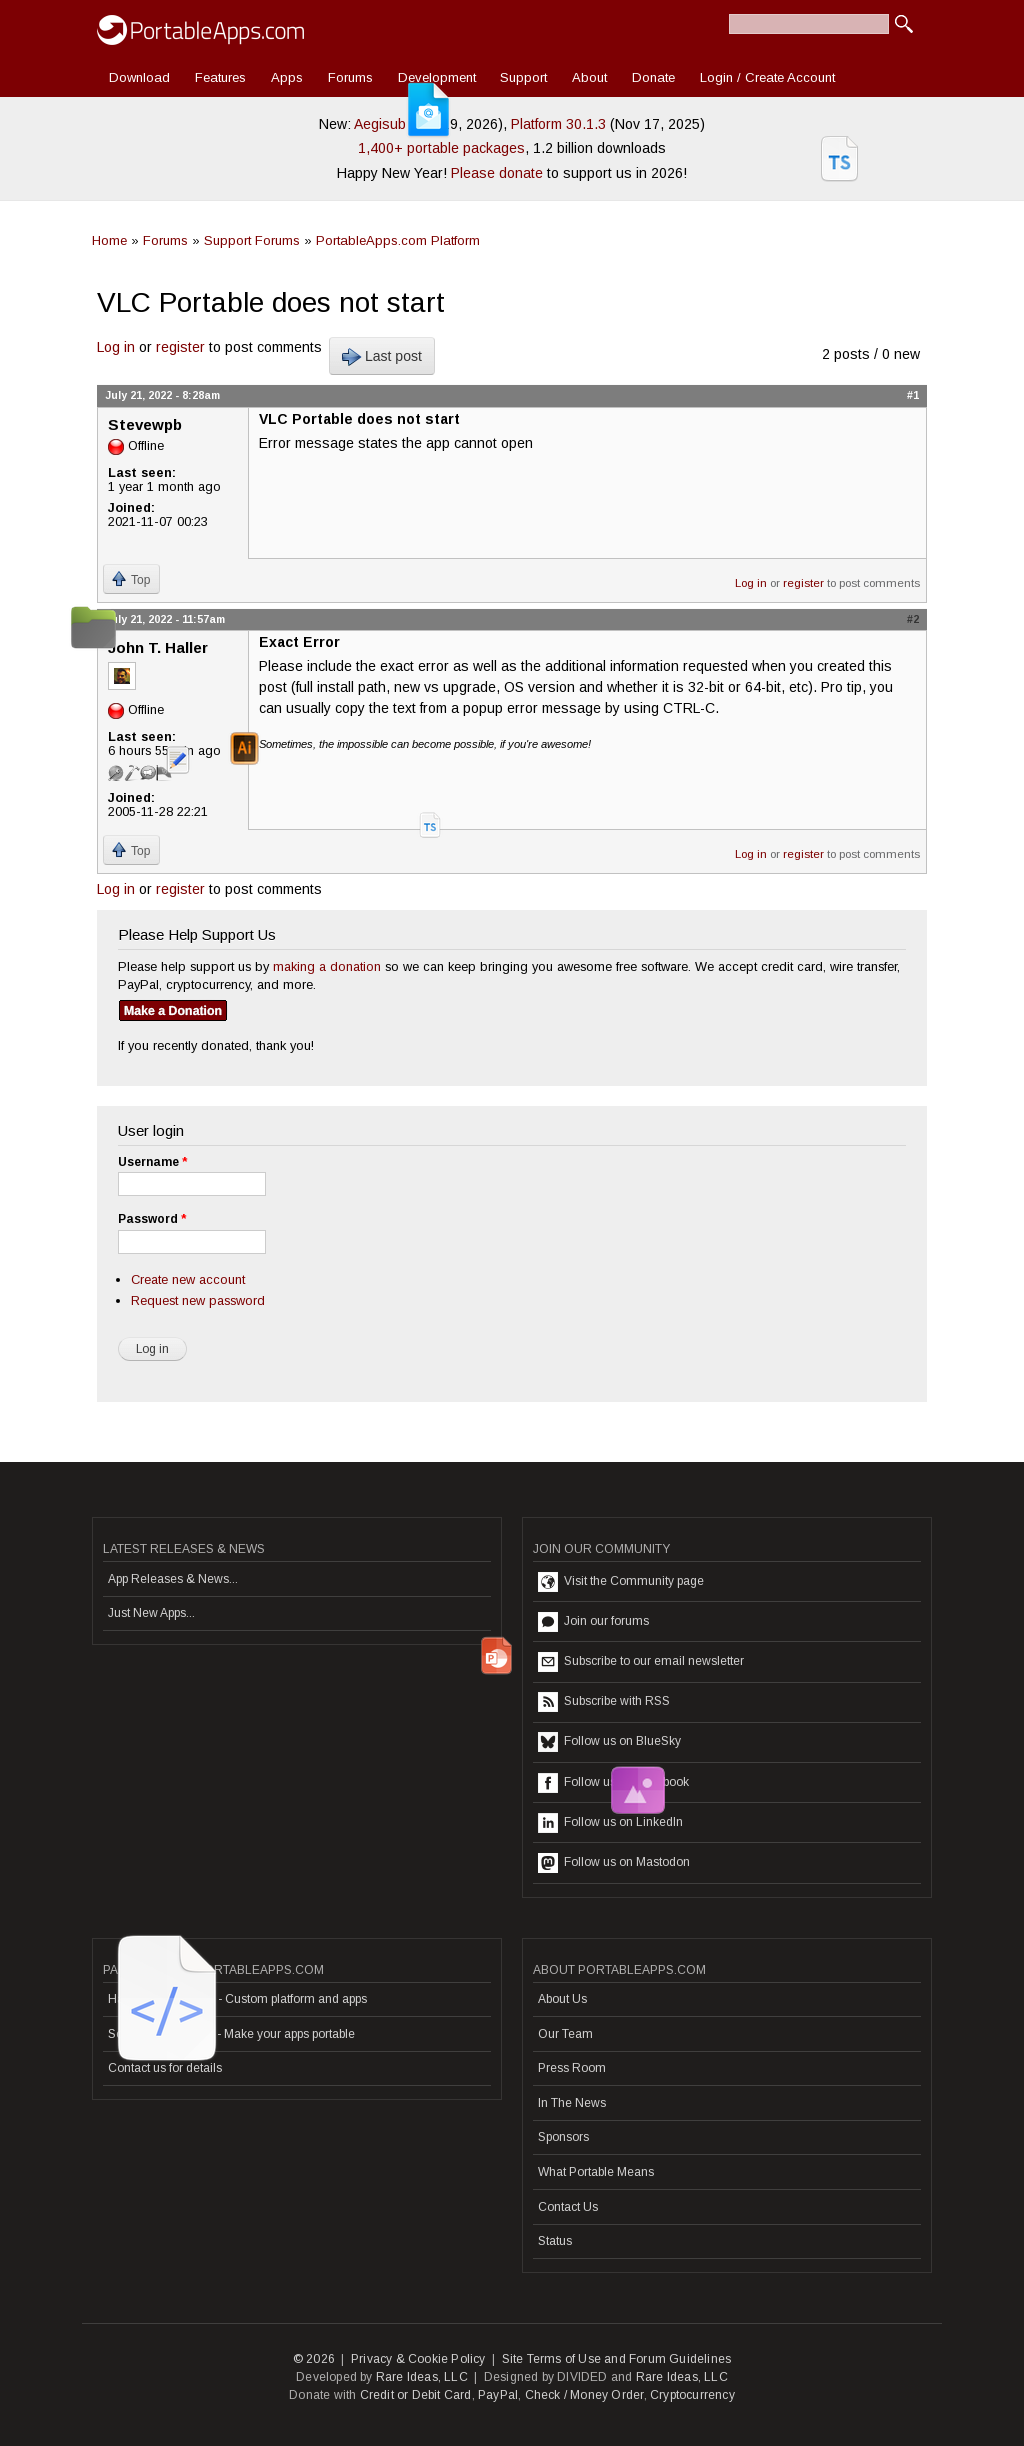 This screenshot has width=1024, height=2446. I want to click on powerpoint slideshow file, so click(496, 1655).